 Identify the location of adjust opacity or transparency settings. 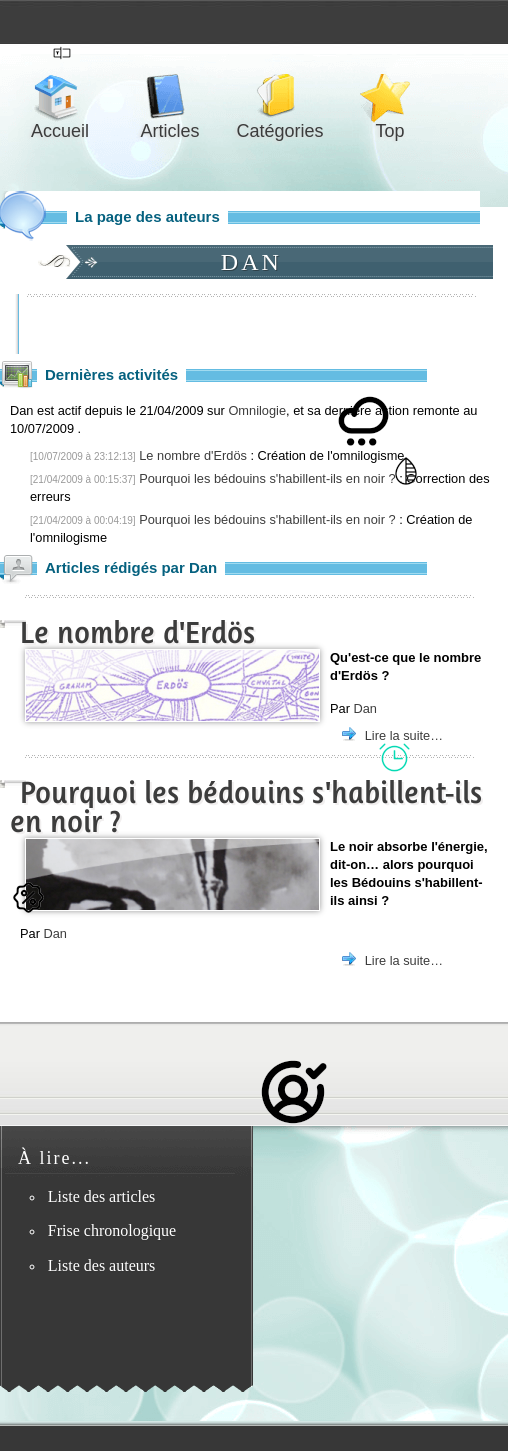
(406, 472).